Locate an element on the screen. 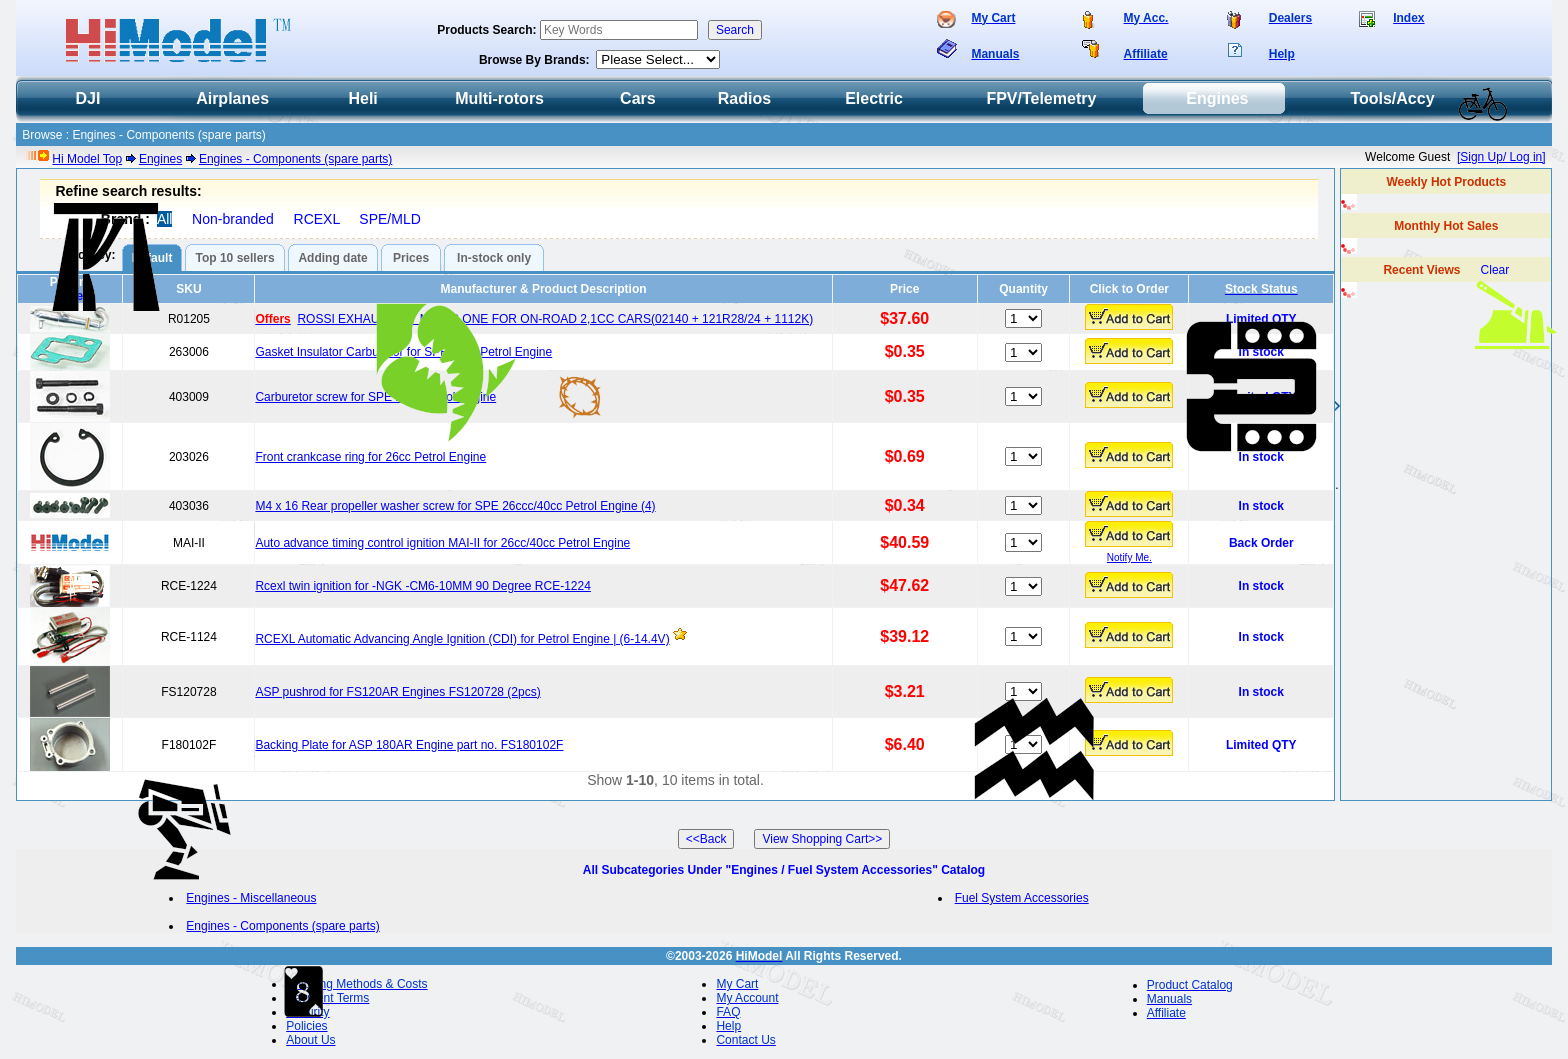  initiate a claw attack or slash ability is located at coordinates (446, 373).